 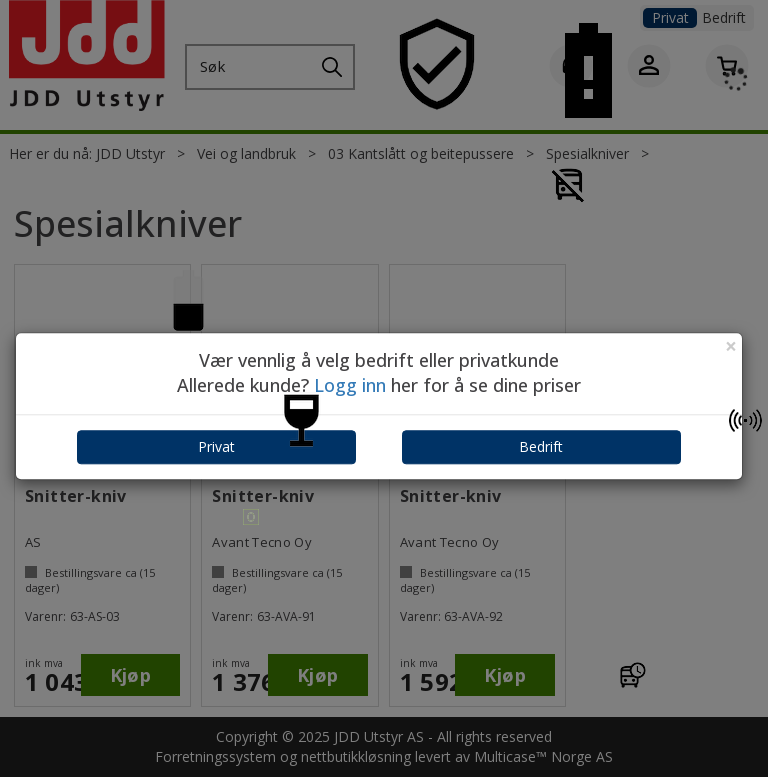 What do you see at coordinates (588, 70) in the screenshot?
I see `low battery warning` at bounding box center [588, 70].